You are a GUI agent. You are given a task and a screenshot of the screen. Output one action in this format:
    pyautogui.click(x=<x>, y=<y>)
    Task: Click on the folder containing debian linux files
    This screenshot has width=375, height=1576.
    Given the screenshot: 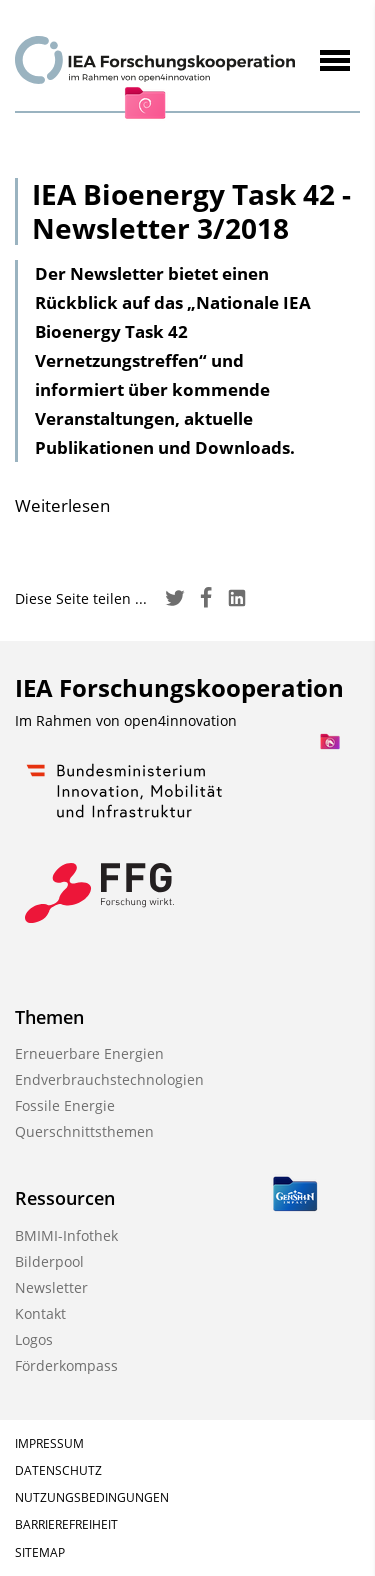 What is the action you would take?
    pyautogui.click(x=145, y=104)
    